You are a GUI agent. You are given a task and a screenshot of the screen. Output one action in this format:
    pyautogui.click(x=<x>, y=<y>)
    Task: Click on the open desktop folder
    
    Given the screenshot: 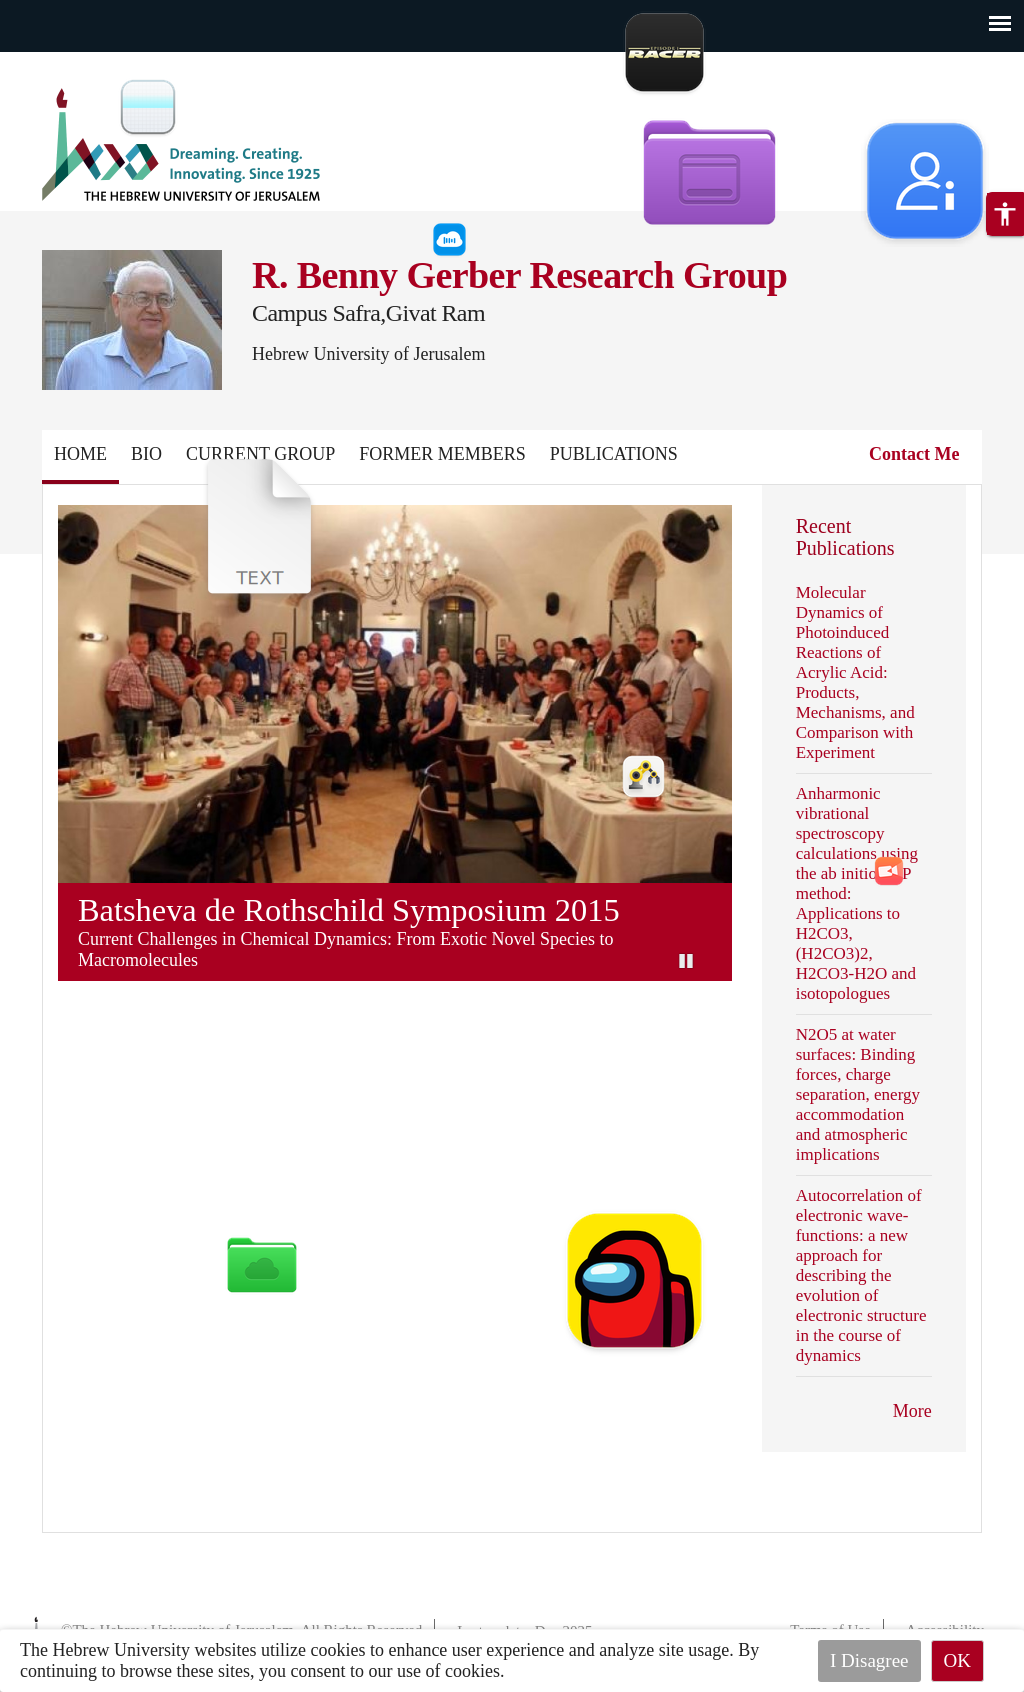 What is the action you would take?
    pyautogui.click(x=709, y=172)
    